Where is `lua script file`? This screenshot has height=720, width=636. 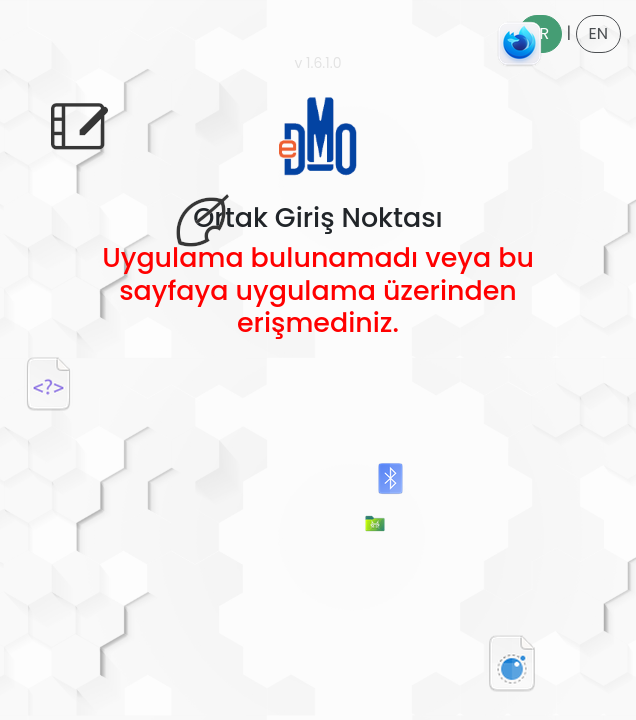
lua script file is located at coordinates (512, 663).